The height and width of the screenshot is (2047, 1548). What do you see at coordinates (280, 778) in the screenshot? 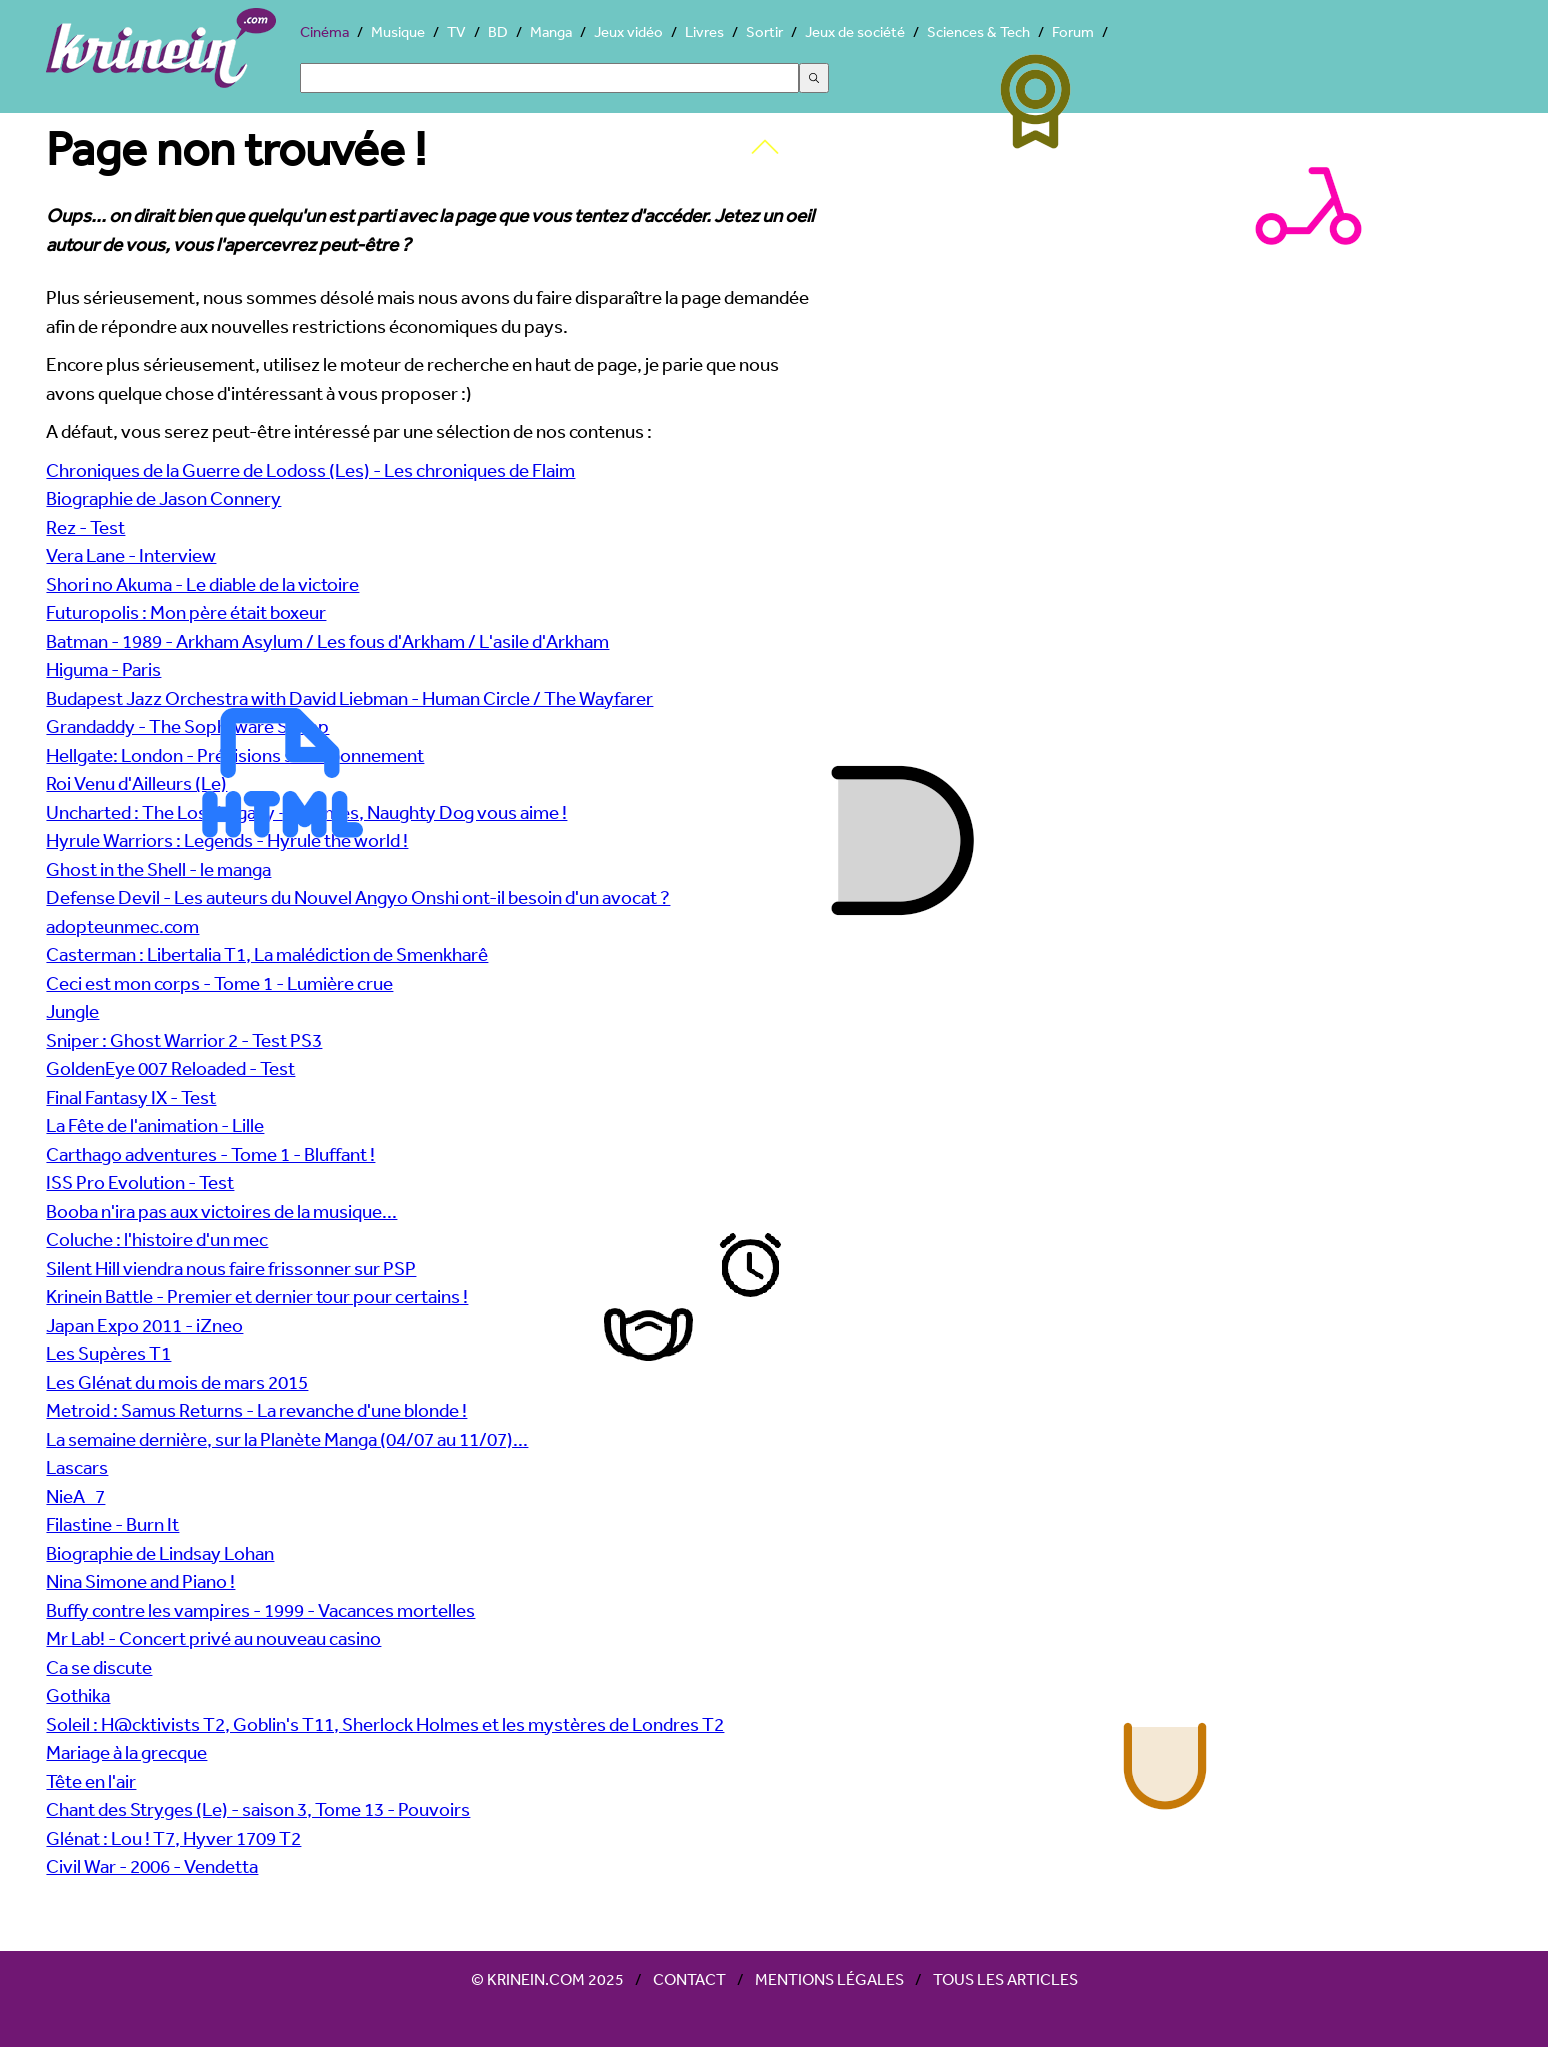
I see `view or open an HTML file` at bounding box center [280, 778].